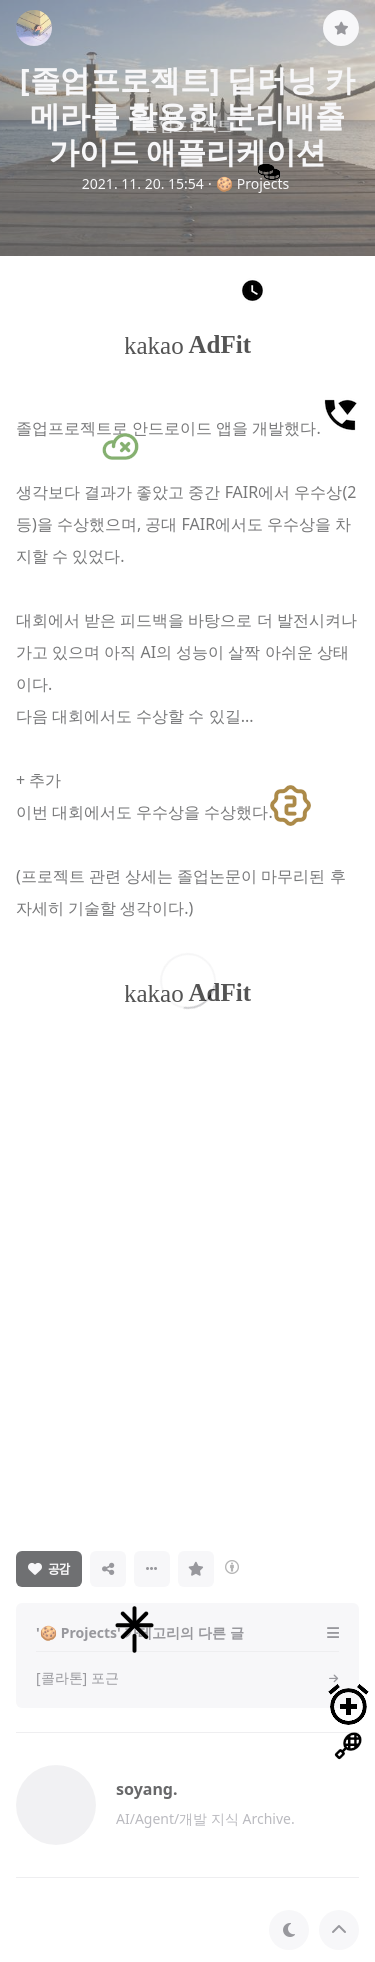  I want to click on view watch later playlist, so click(252, 290).